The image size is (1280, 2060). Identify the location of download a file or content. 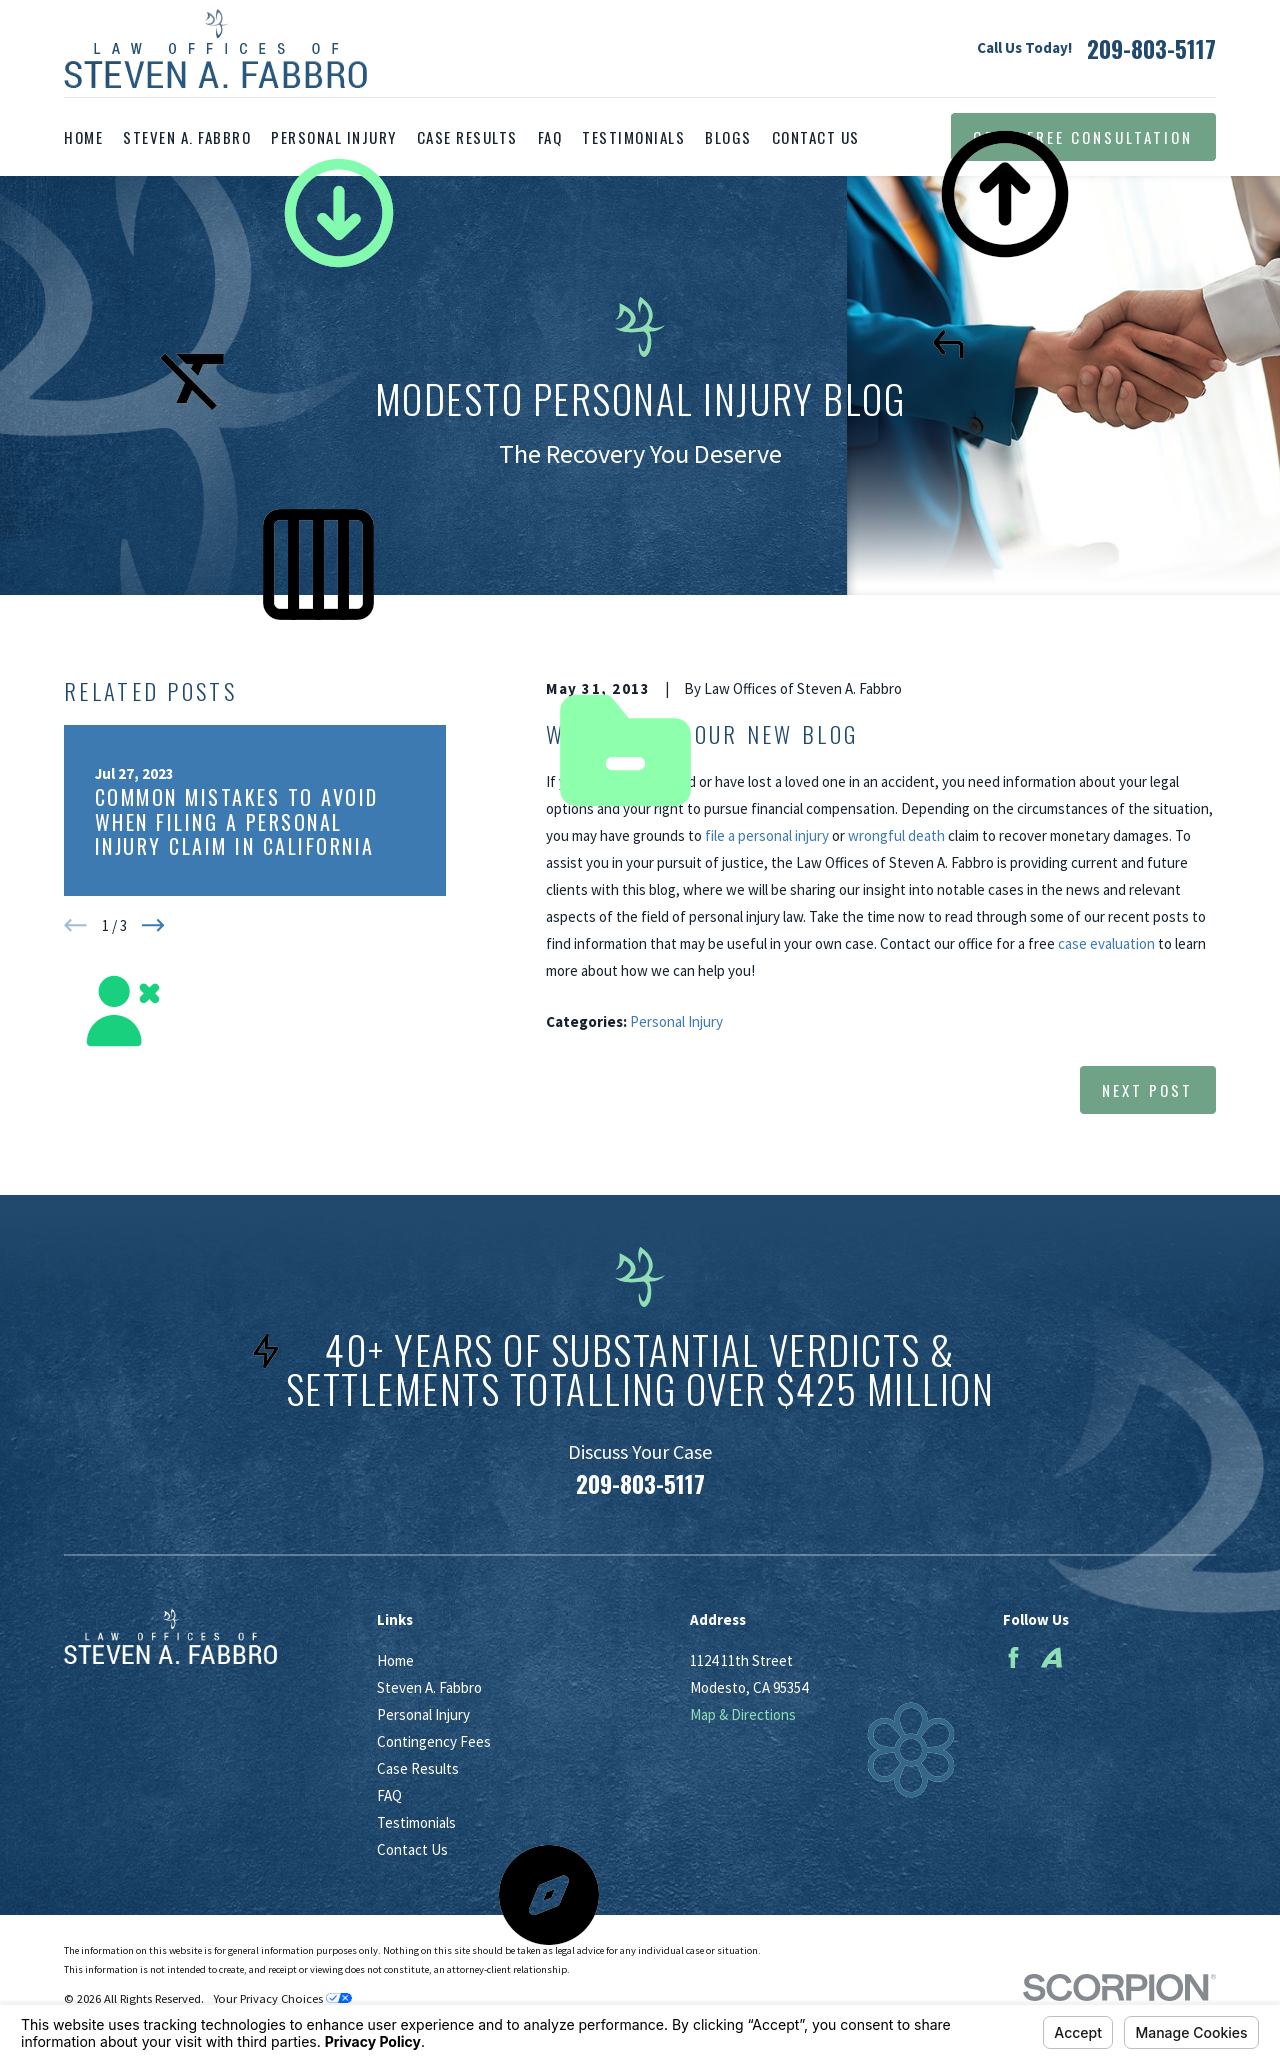
(339, 213).